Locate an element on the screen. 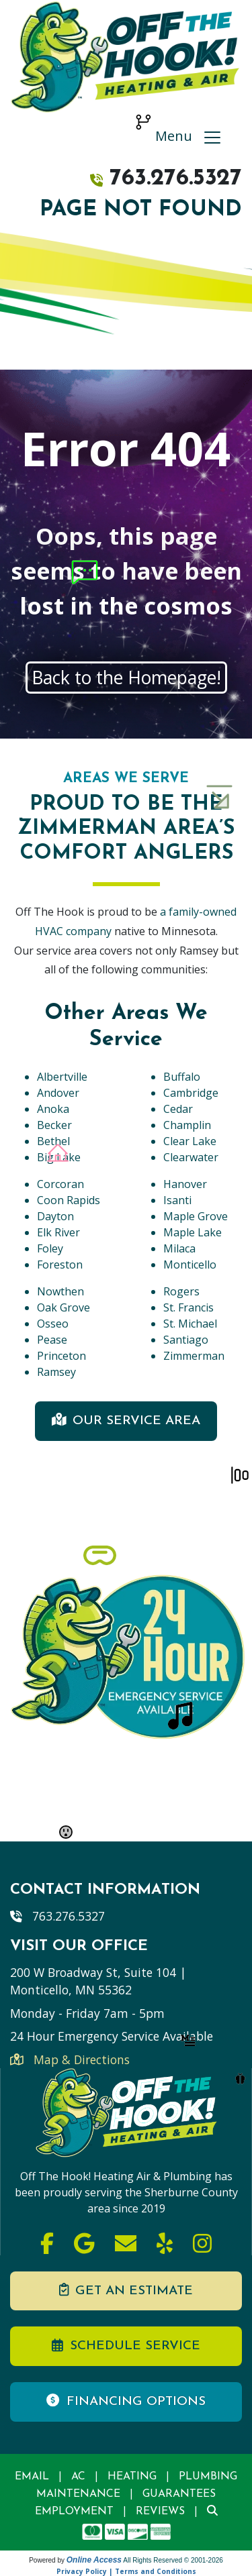 The height and width of the screenshot is (2576, 252). access virtual reality or immersive mode is located at coordinates (99, 1555).